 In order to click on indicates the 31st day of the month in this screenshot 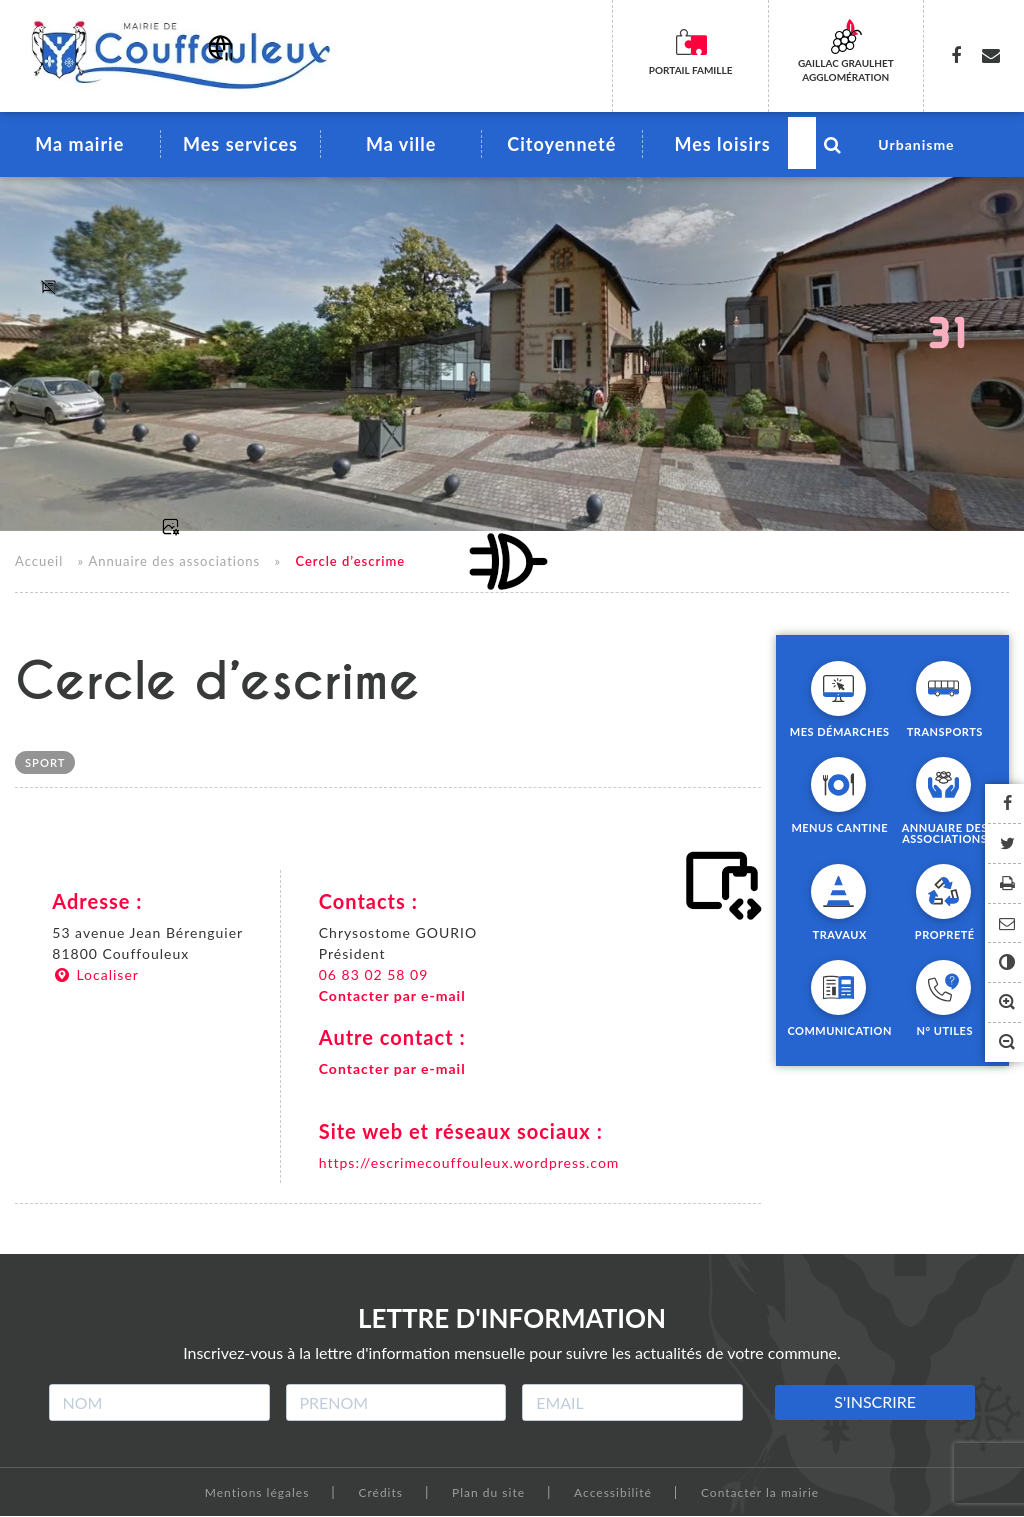, I will do `click(948, 332)`.